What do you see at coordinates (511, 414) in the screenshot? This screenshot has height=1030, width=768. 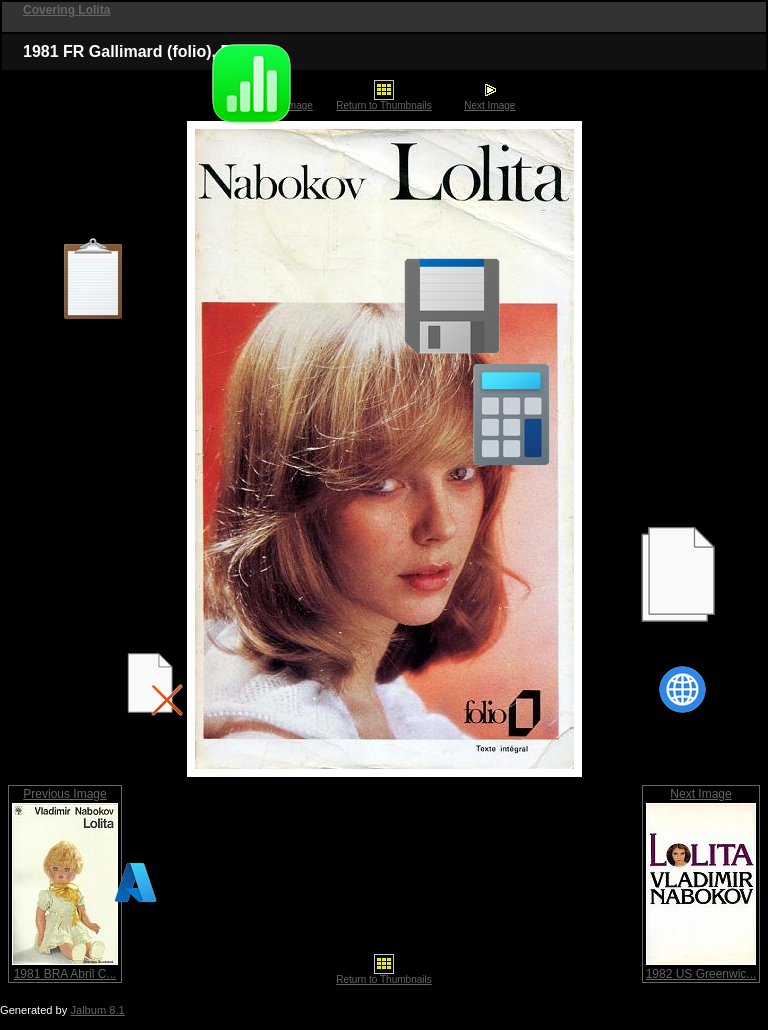 I see `open the calculator app` at bounding box center [511, 414].